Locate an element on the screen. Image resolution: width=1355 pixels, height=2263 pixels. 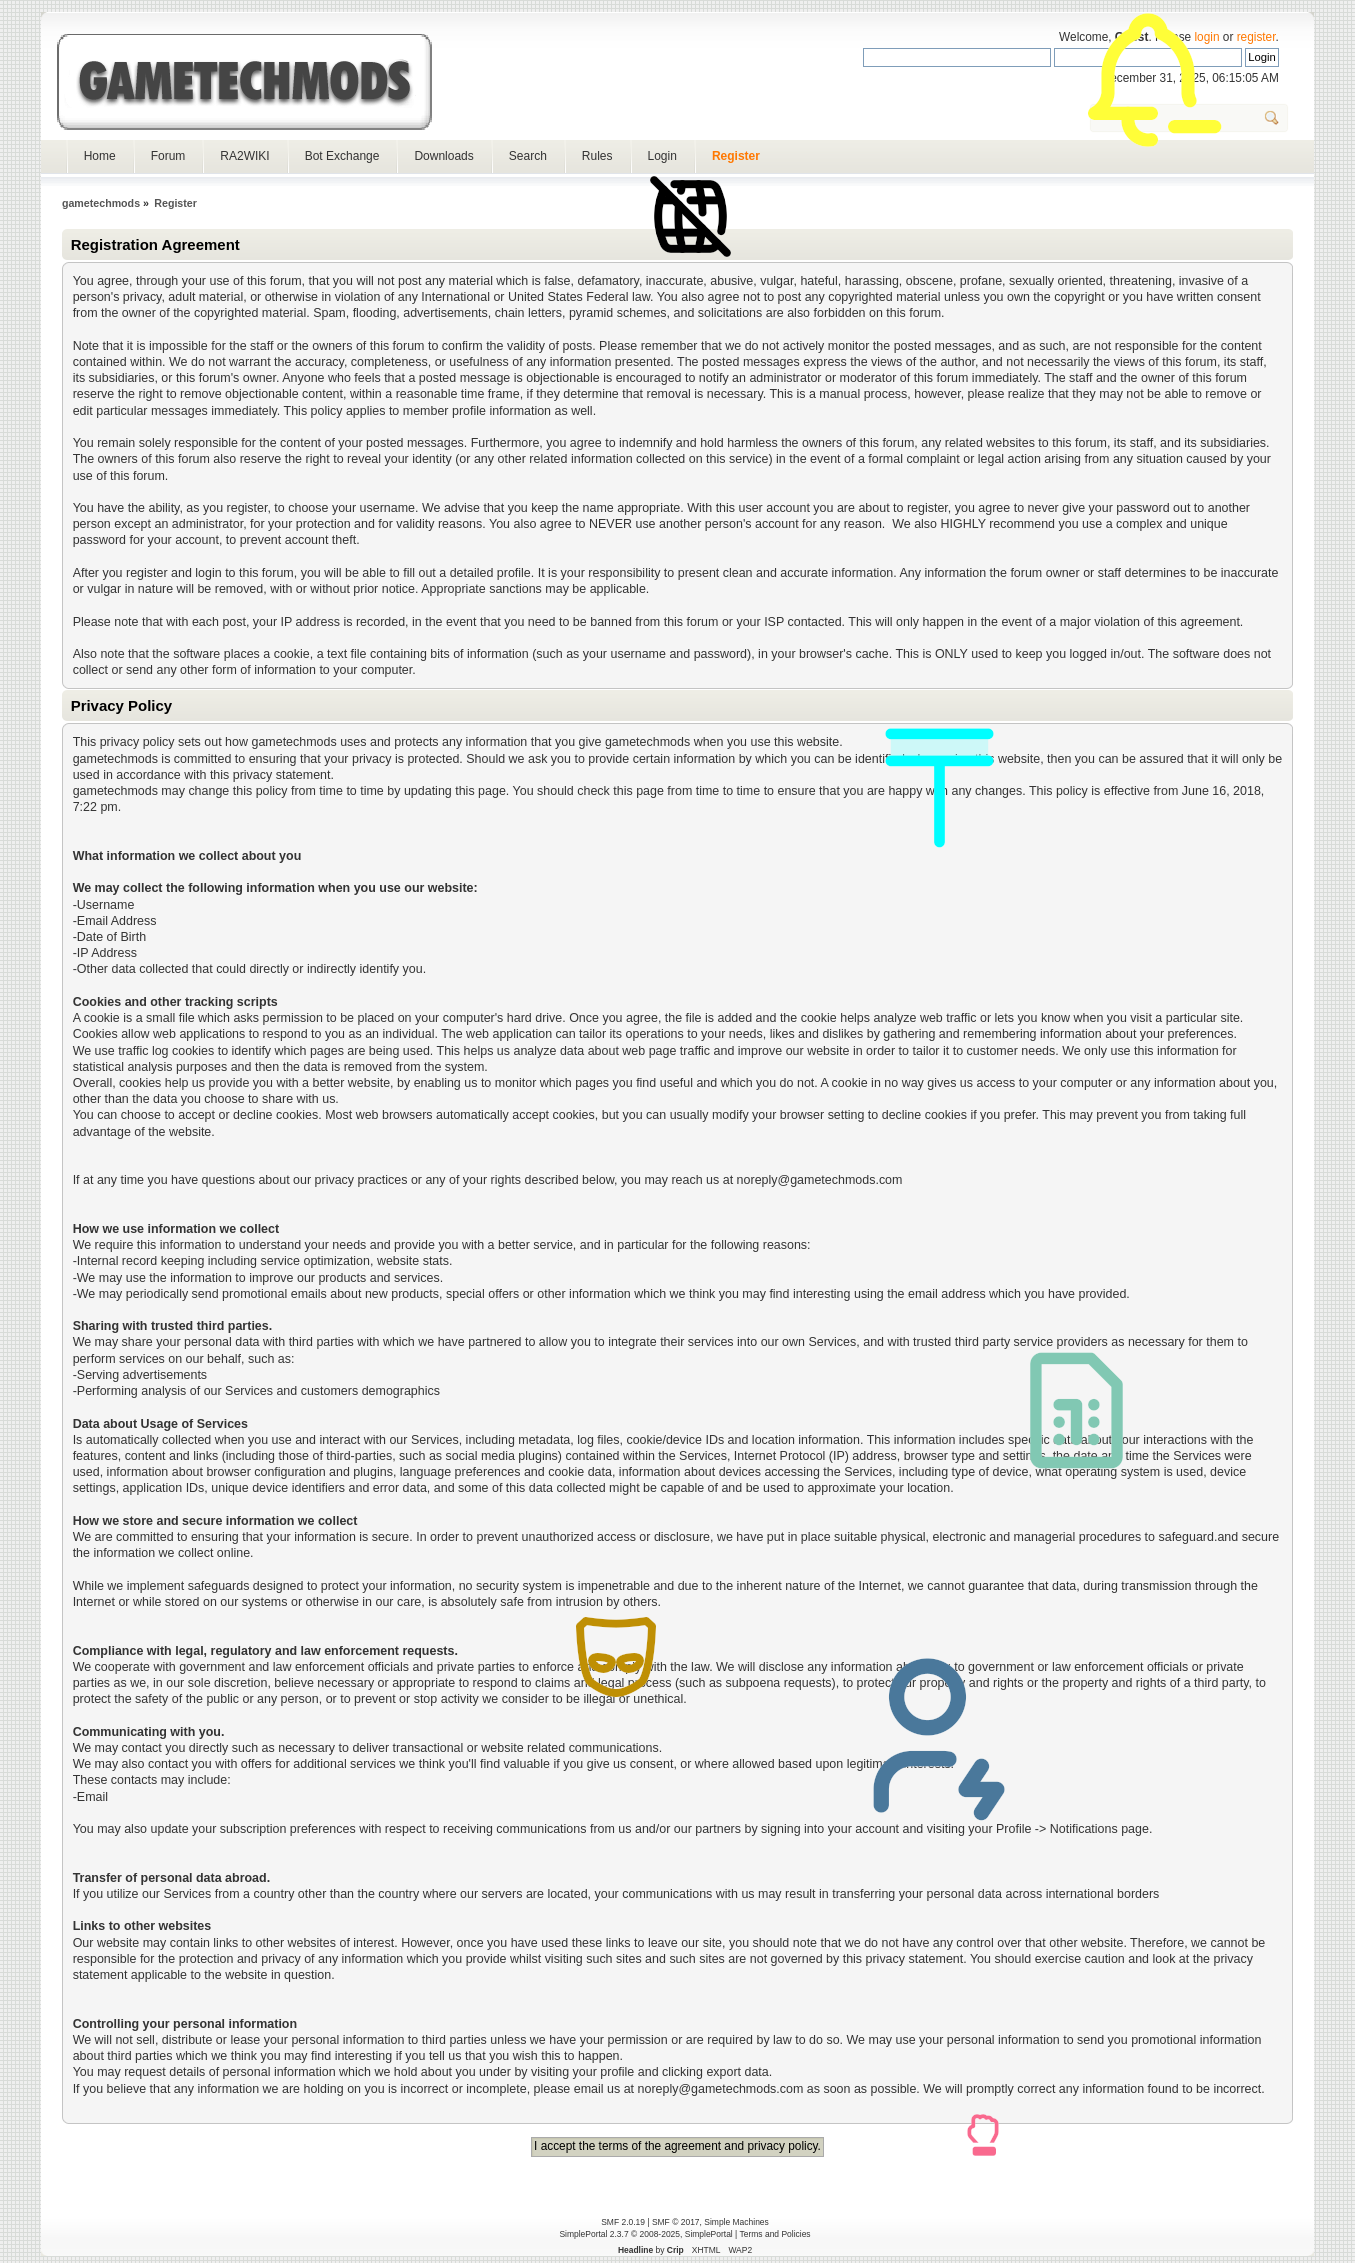
user account with quick actions is located at coordinates (927, 1735).